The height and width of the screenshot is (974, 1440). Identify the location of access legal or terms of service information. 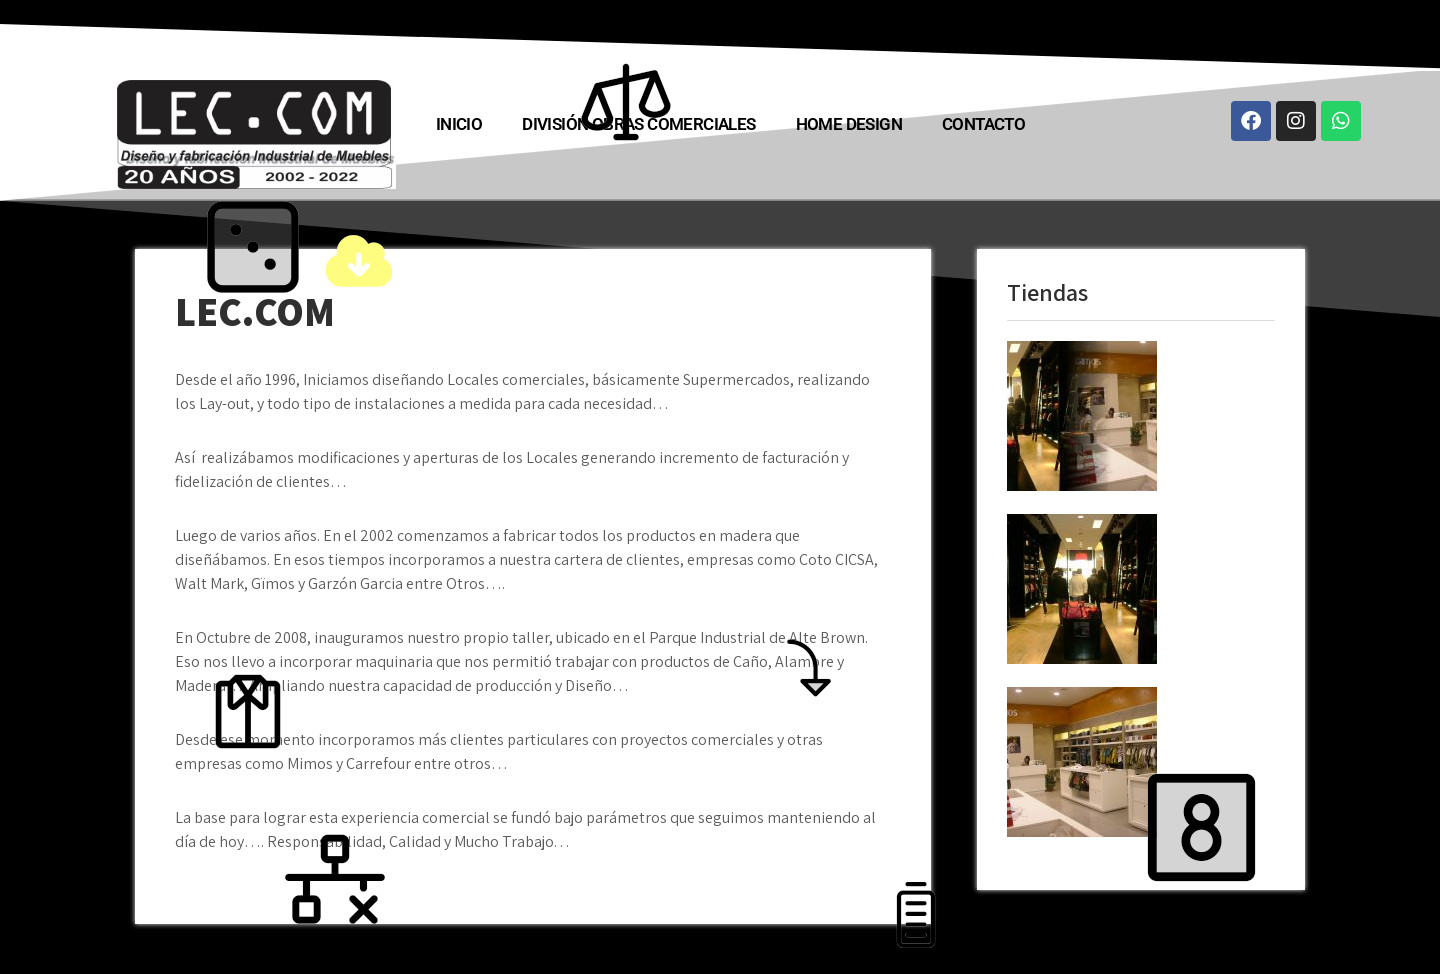
(626, 102).